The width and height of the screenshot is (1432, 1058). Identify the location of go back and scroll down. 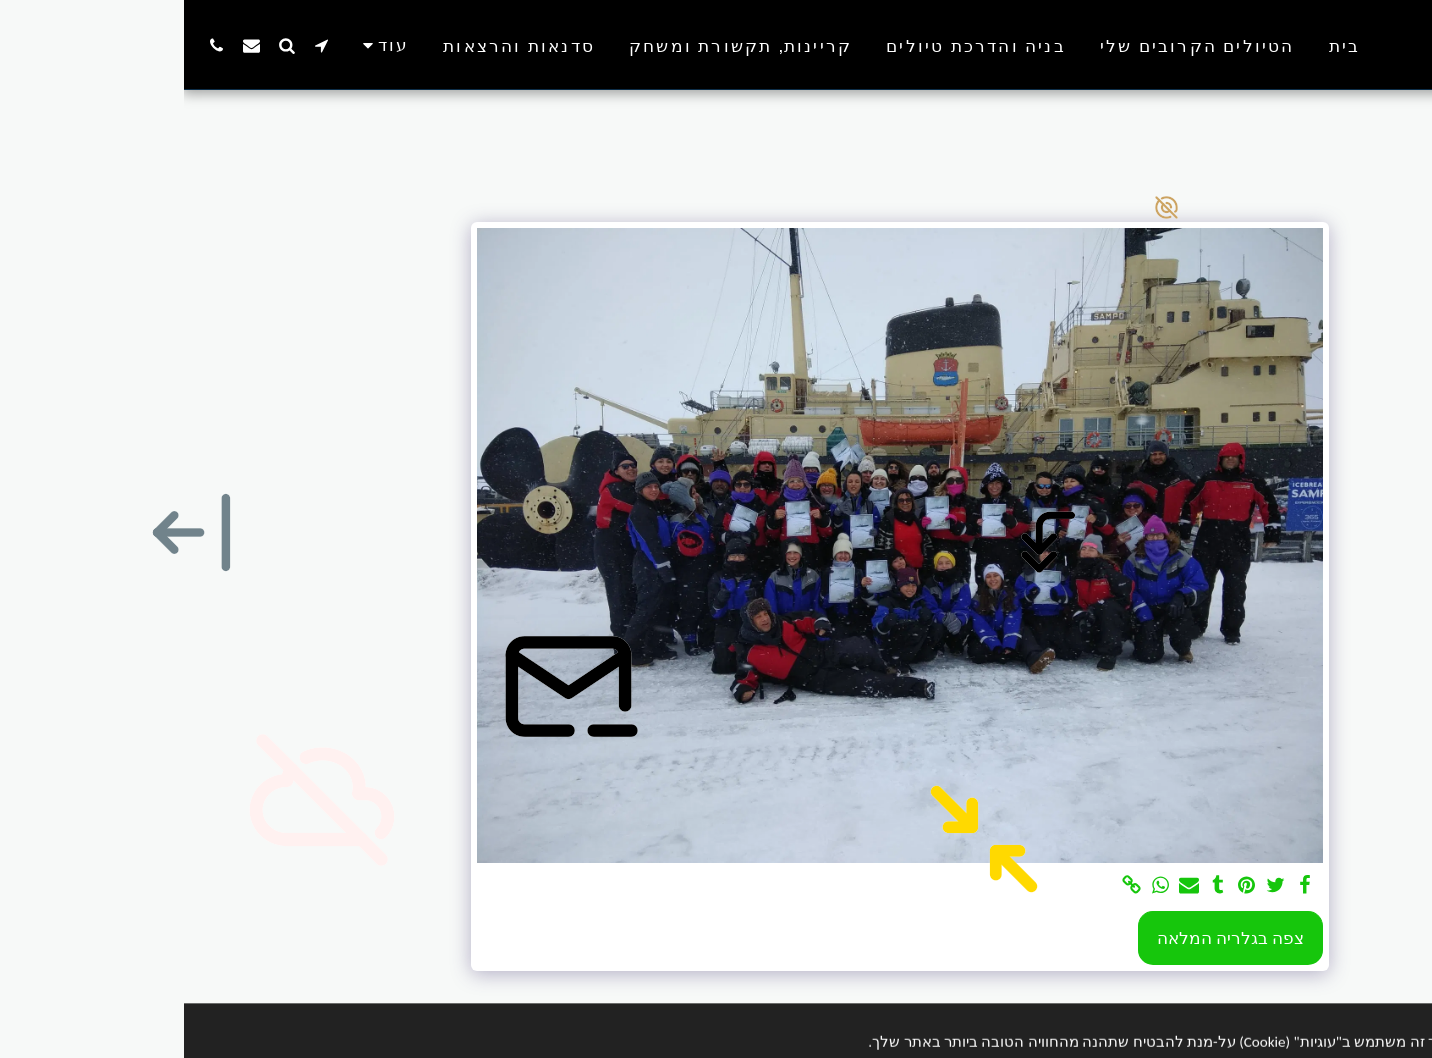
(1050, 544).